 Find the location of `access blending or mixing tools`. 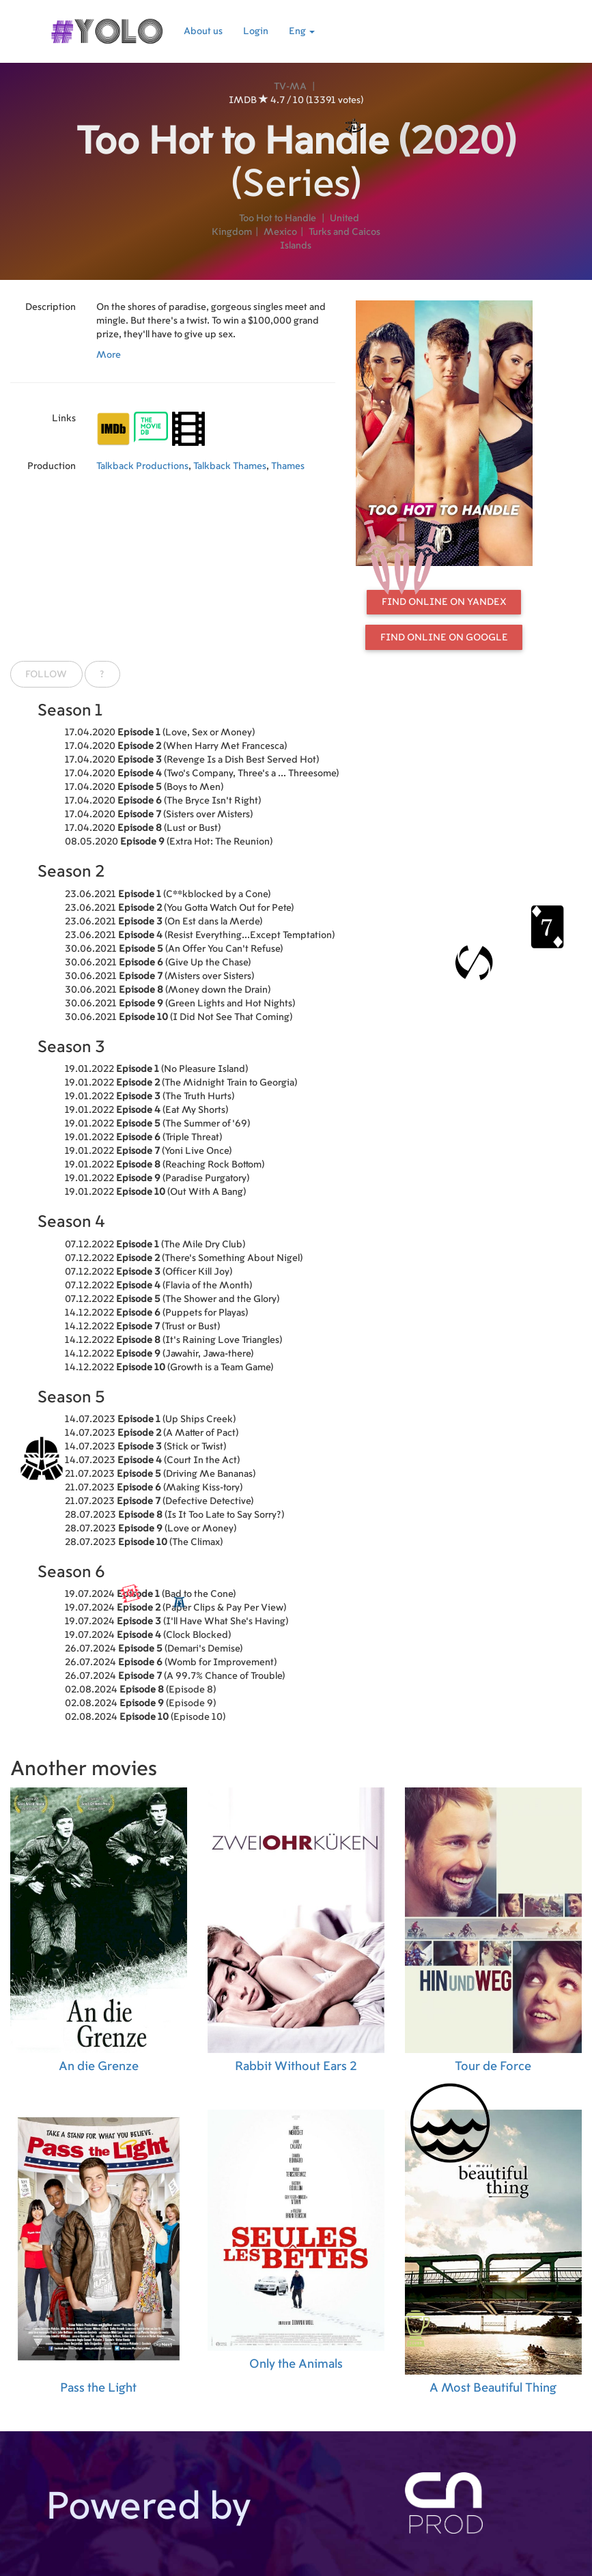

access blending or mixing tools is located at coordinates (415, 2328).